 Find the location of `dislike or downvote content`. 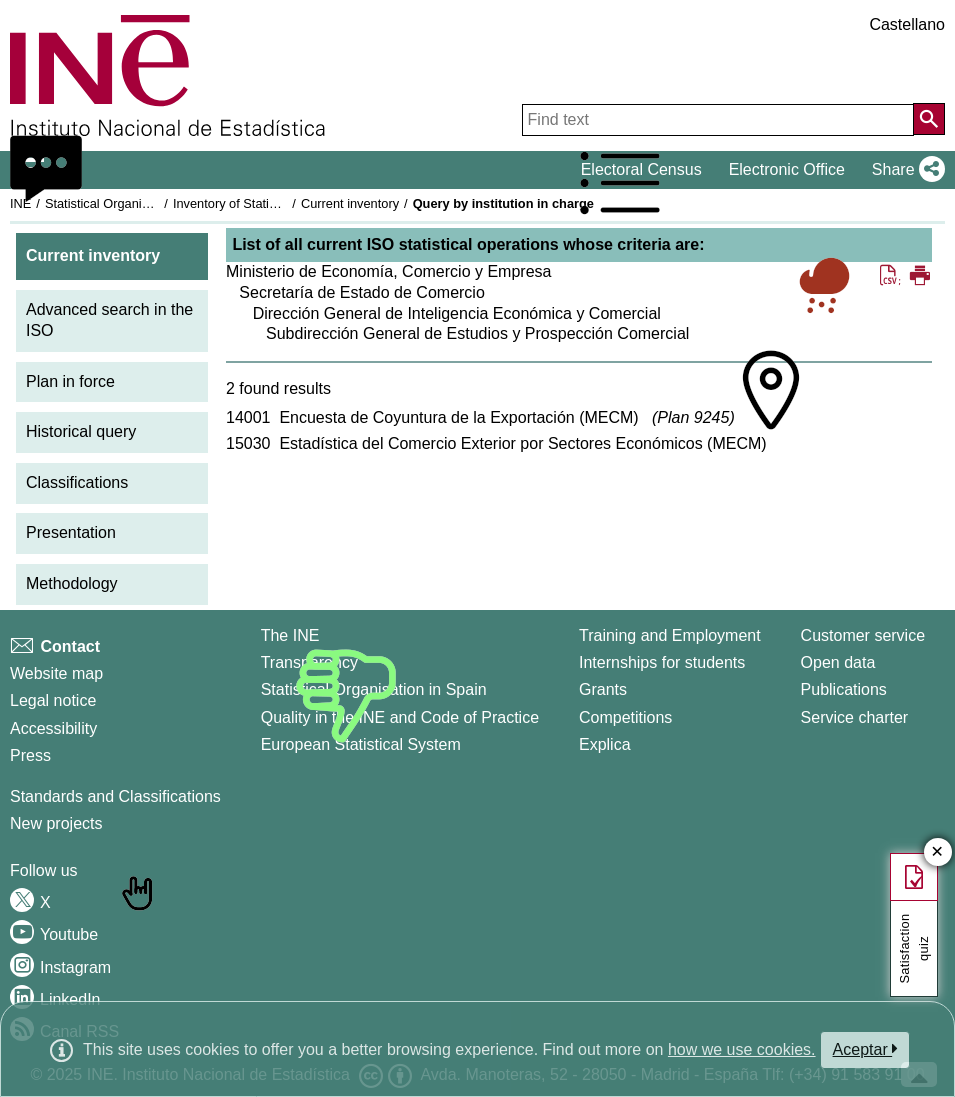

dislike or downvote content is located at coordinates (346, 696).